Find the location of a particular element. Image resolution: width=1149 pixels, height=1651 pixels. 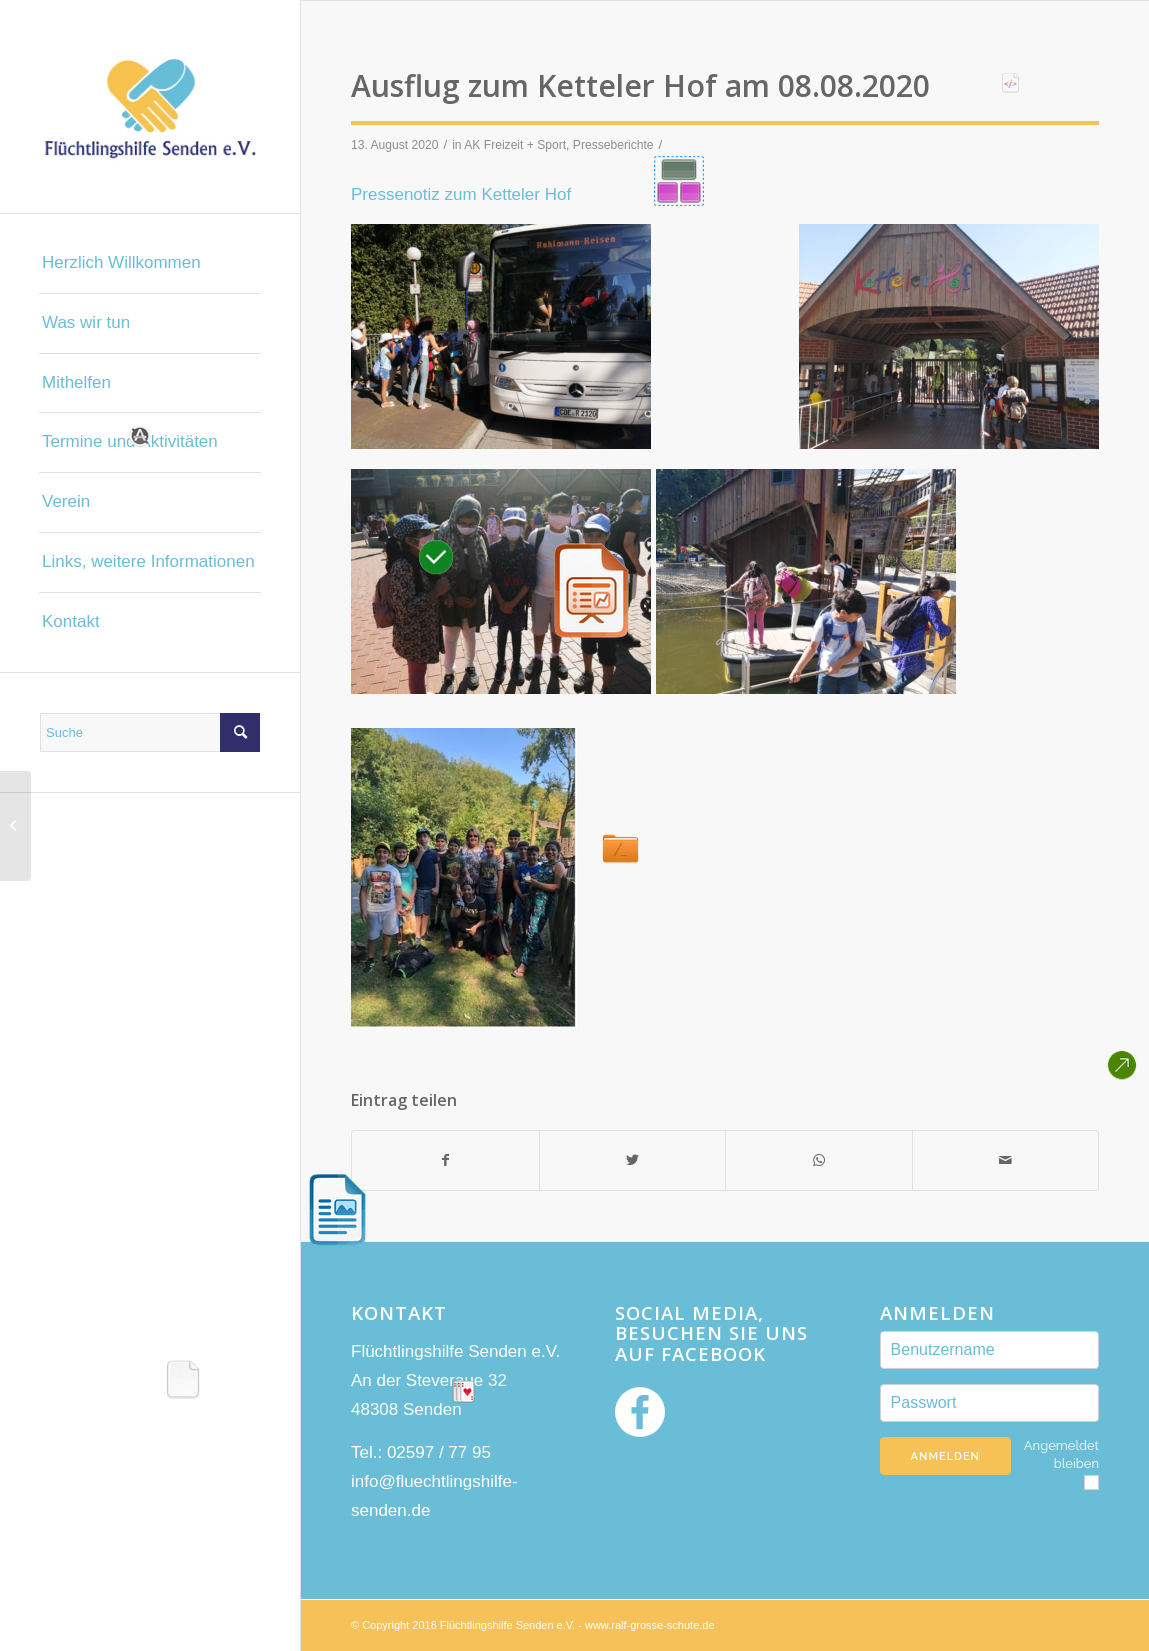

access the root directory is located at coordinates (620, 848).